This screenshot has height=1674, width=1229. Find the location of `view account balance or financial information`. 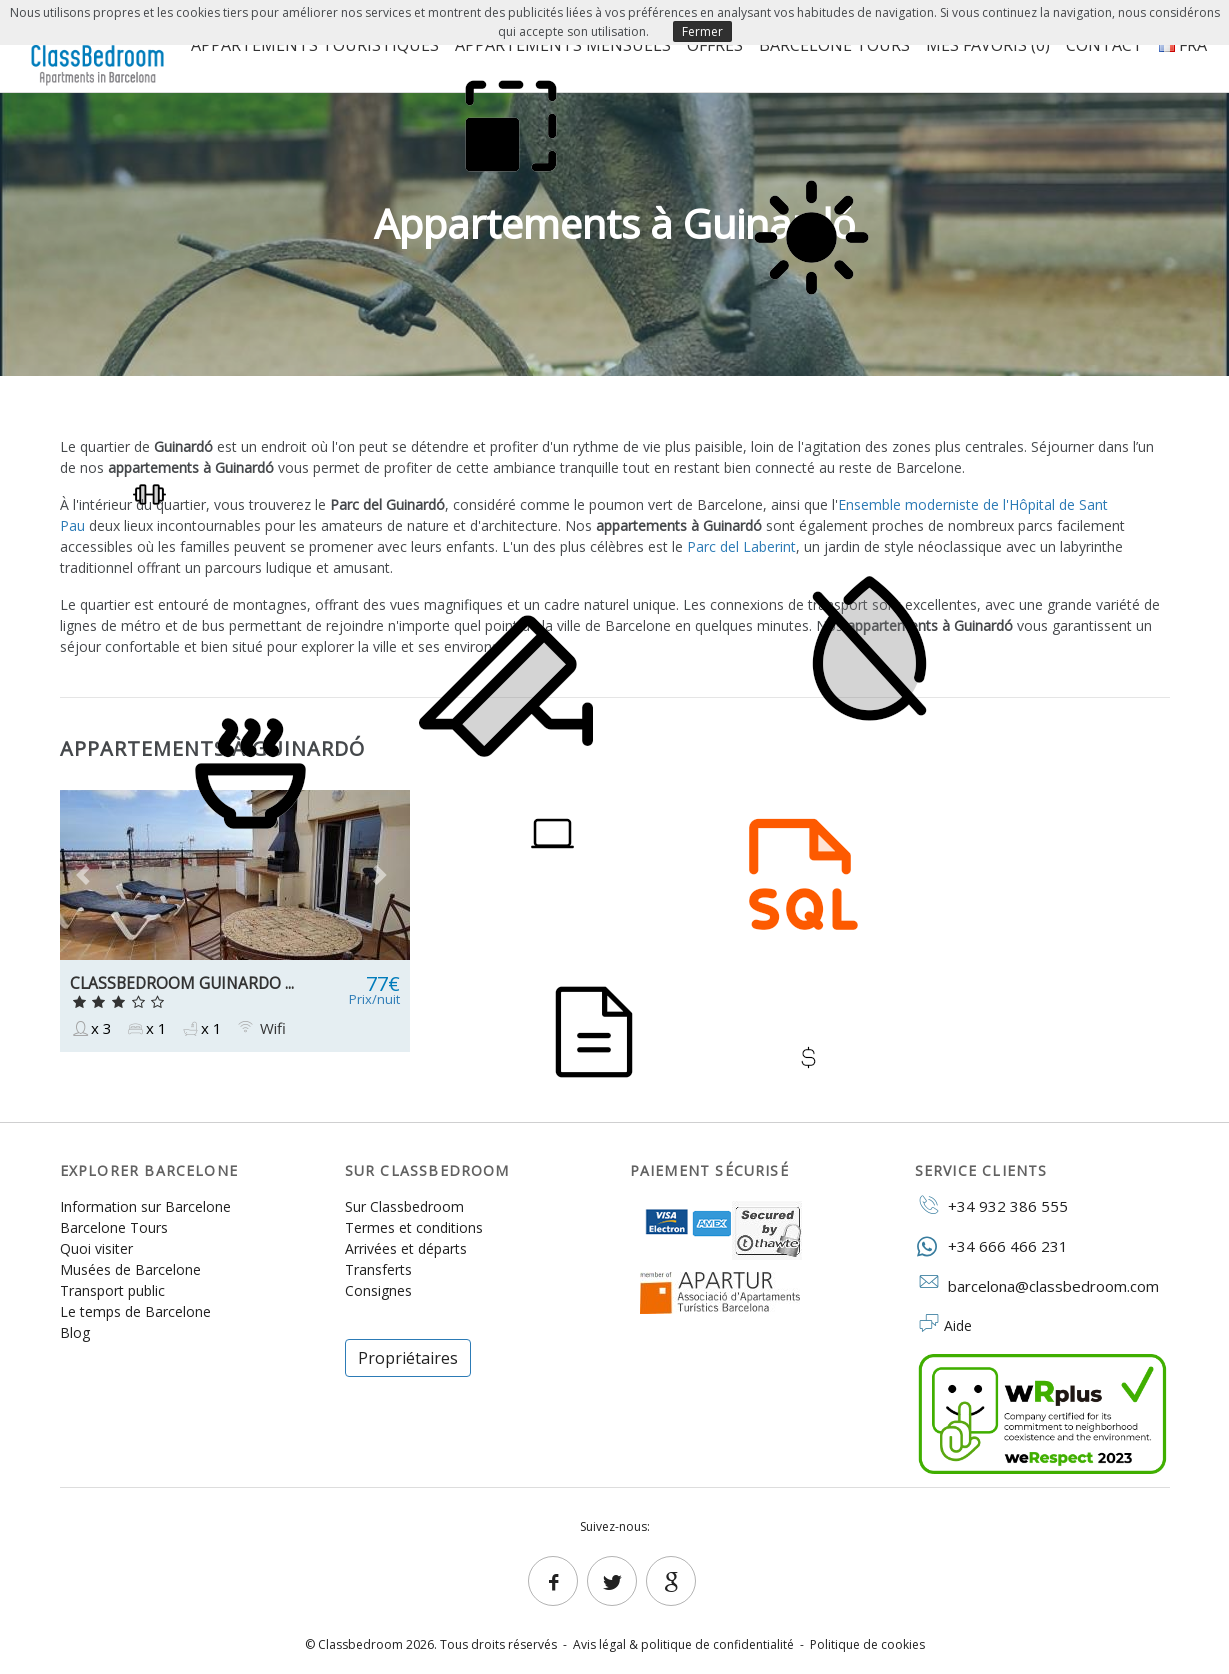

view account balance or financial information is located at coordinates (808, 1057).